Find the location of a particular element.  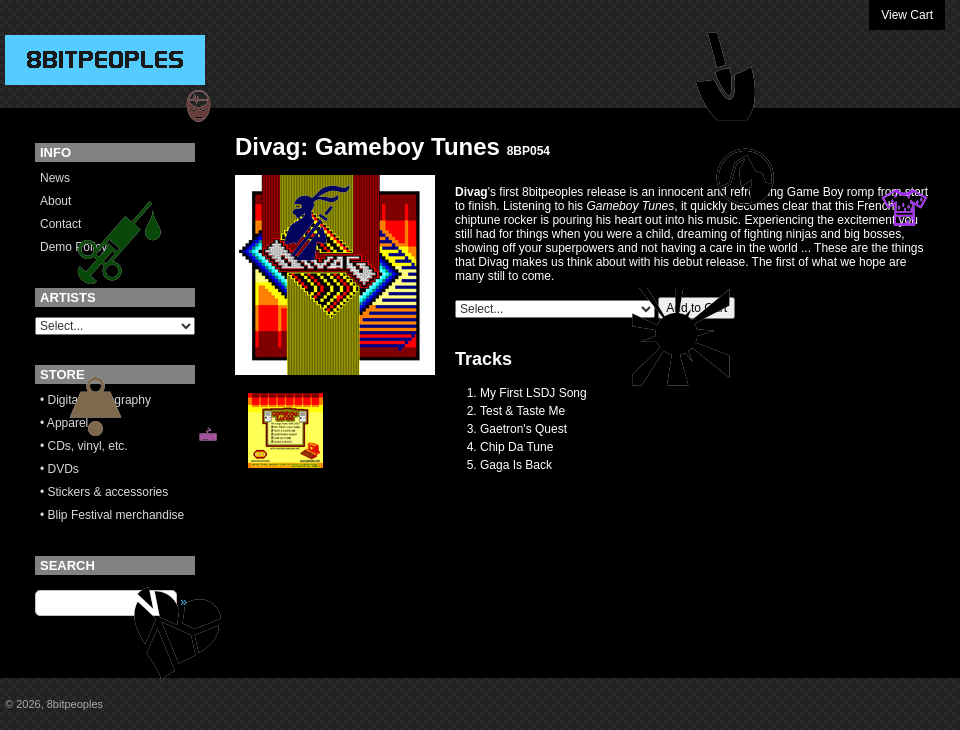

open on-screen keyboard is located at coordinates (208, 437).